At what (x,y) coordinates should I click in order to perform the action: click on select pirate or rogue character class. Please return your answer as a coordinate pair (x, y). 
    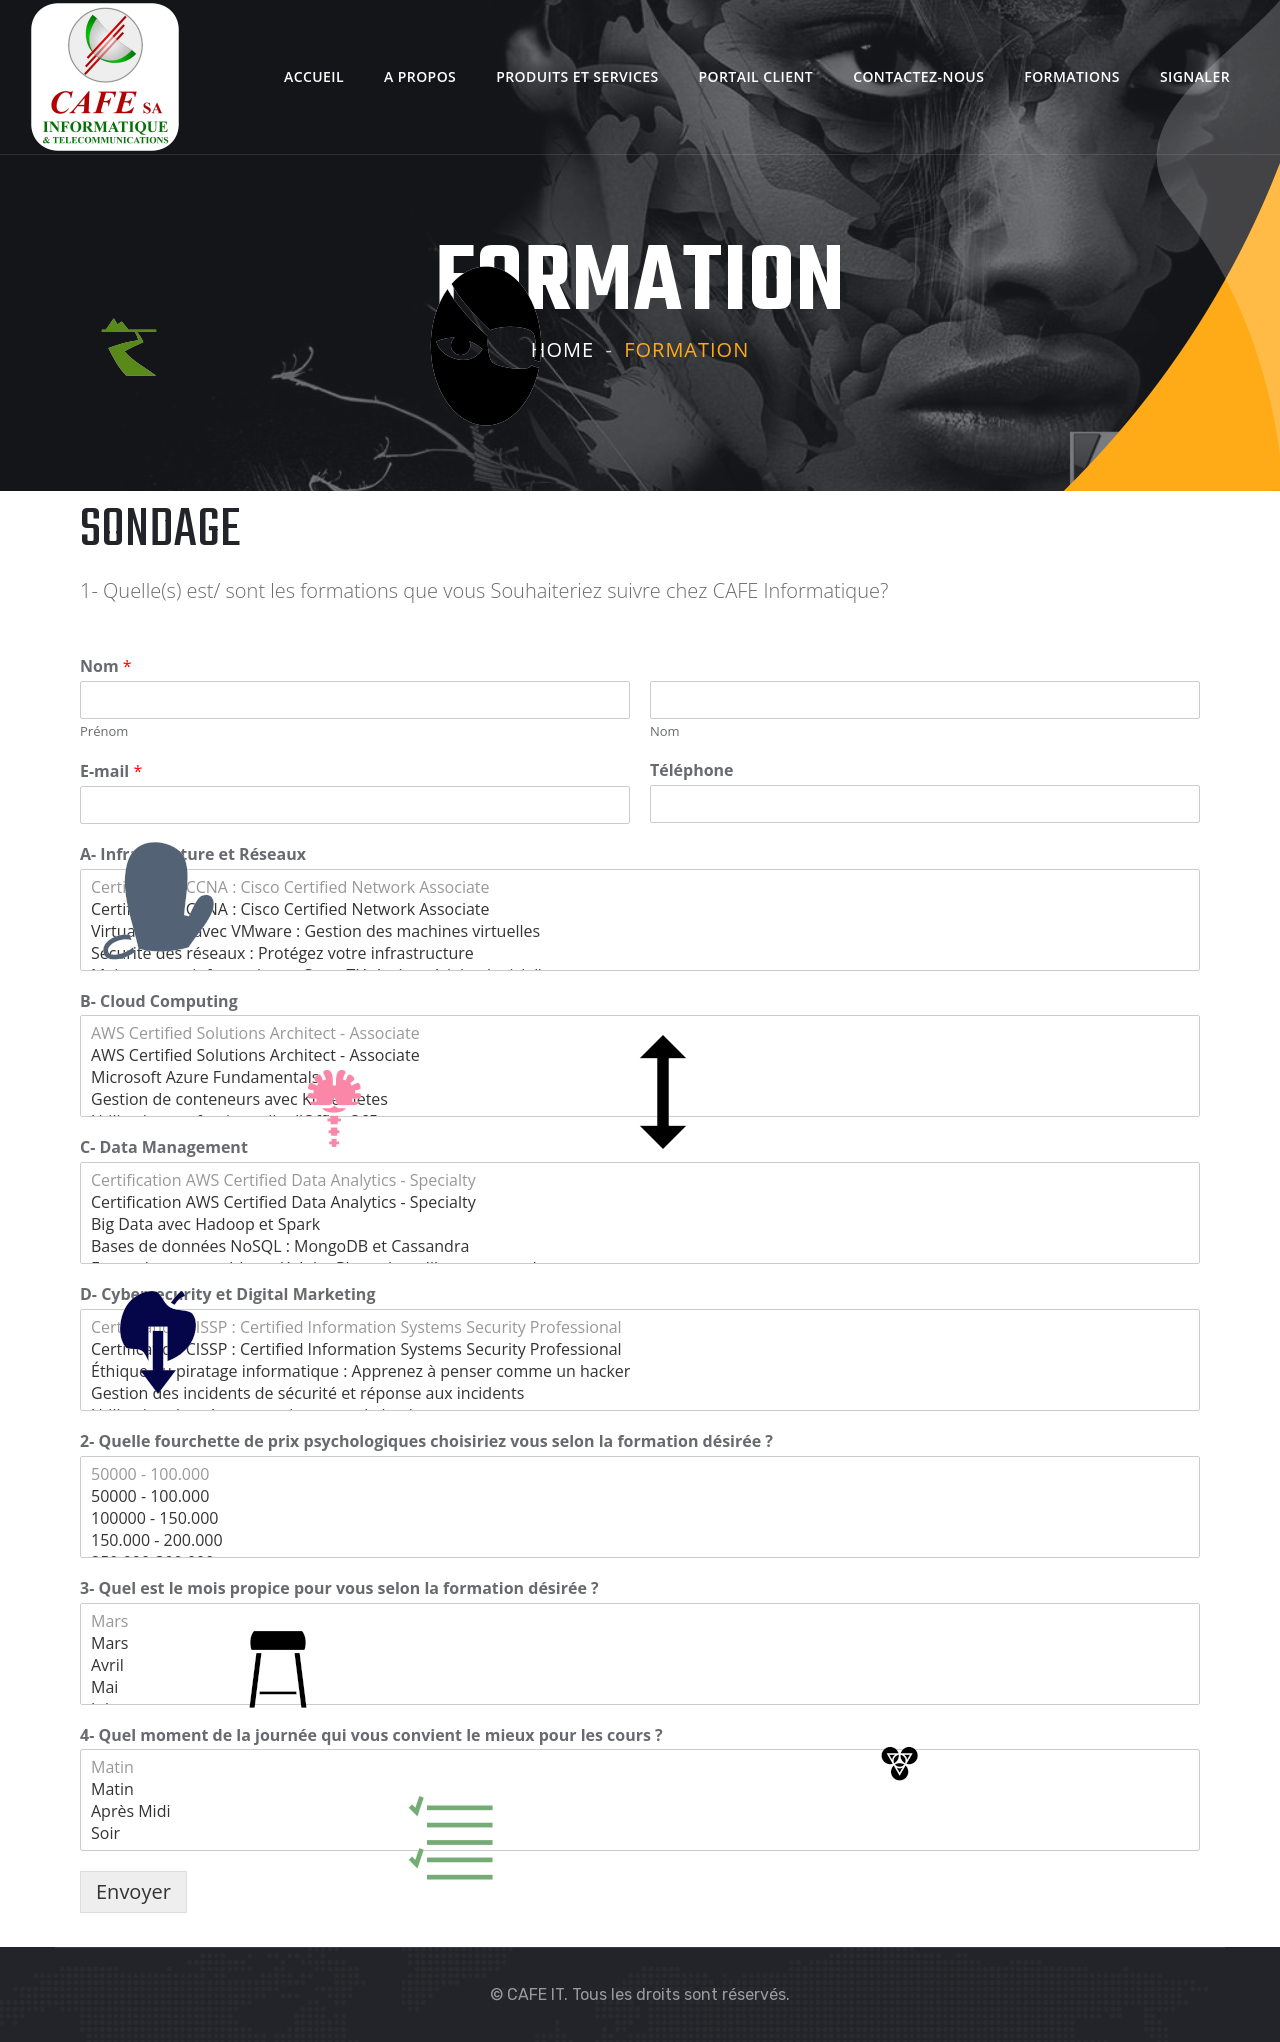
    Looking at the image, I should click on (486, 346).